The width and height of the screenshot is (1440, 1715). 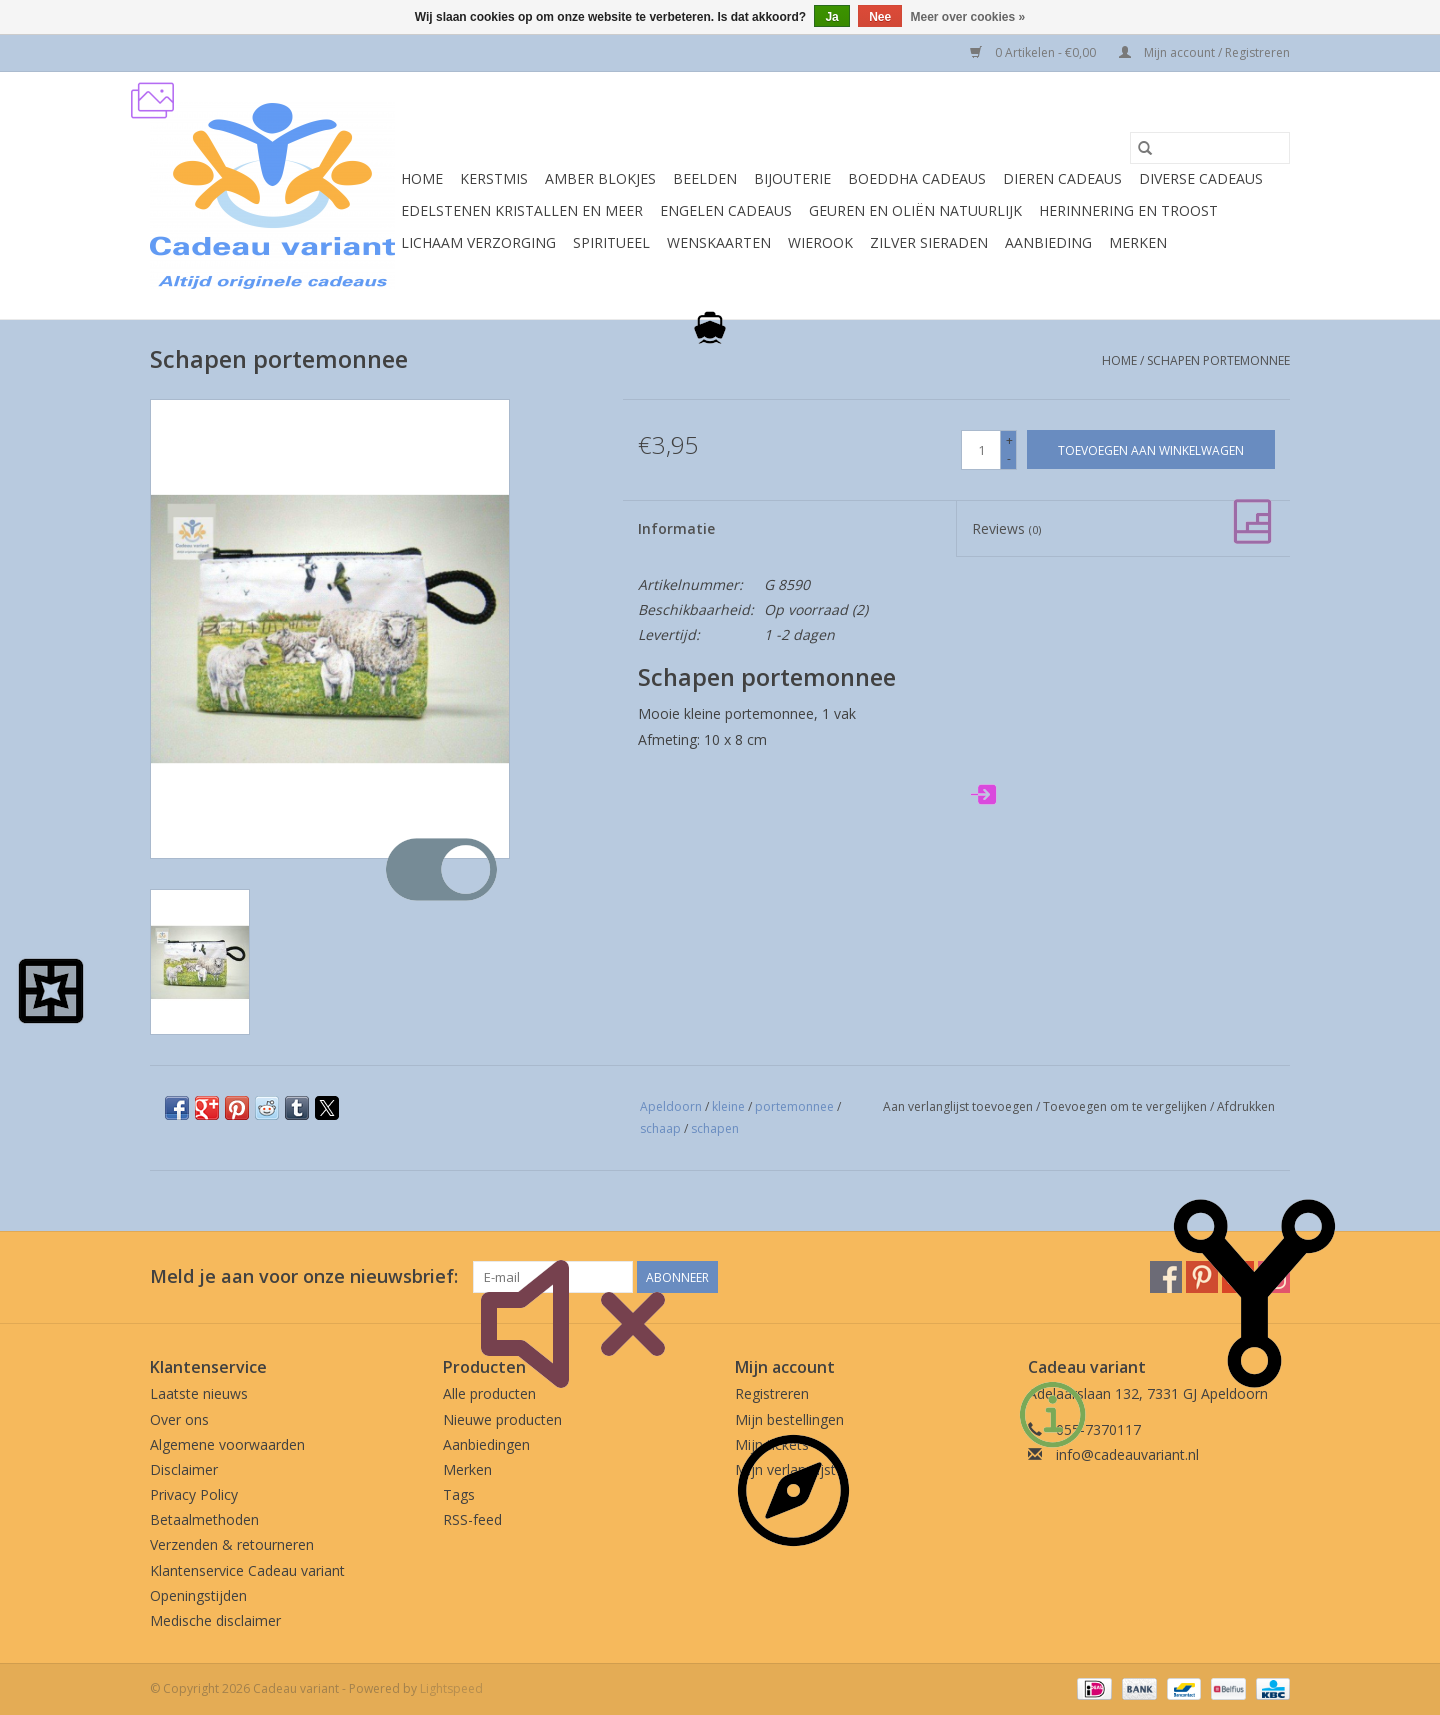 I want to click on view repository branch network, so click(x=1254, y=1293).